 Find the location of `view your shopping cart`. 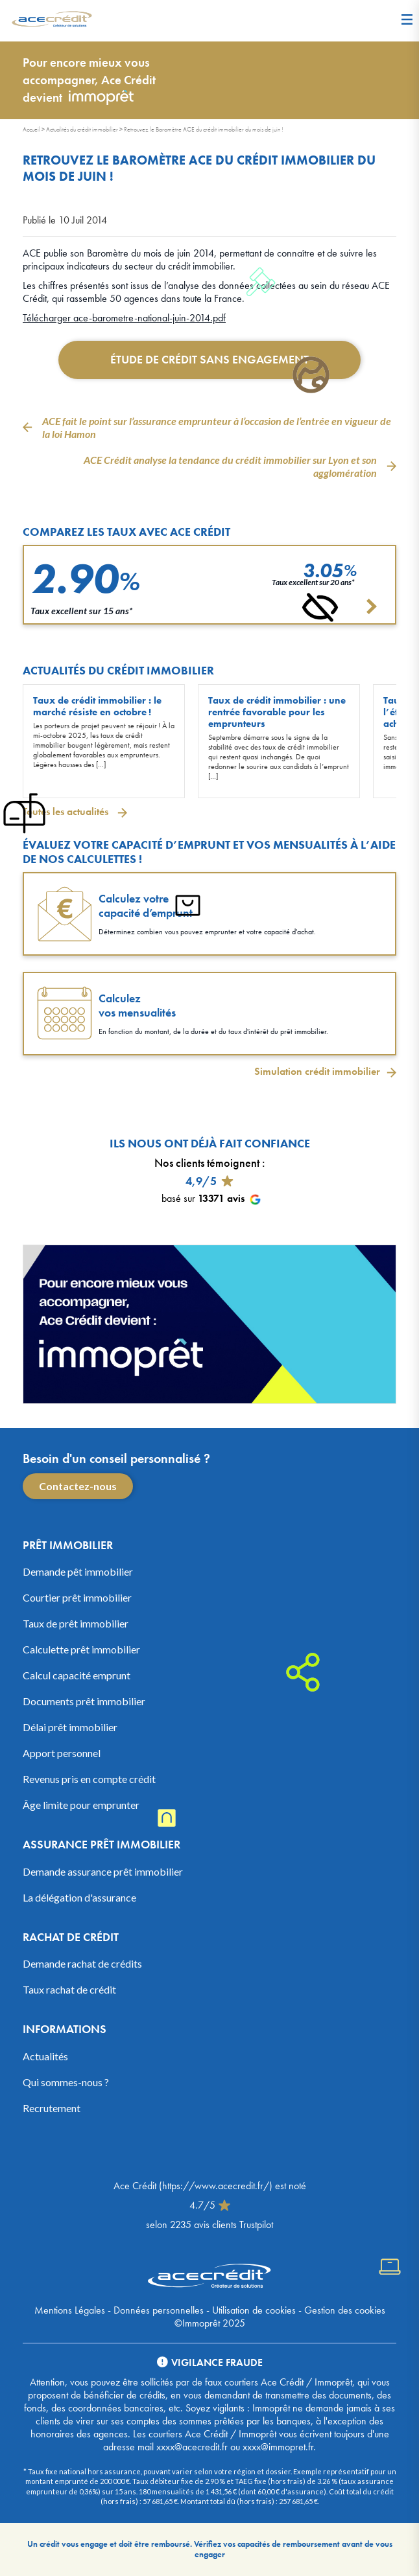

view your shopping cart is located at coordinates (187, 905).